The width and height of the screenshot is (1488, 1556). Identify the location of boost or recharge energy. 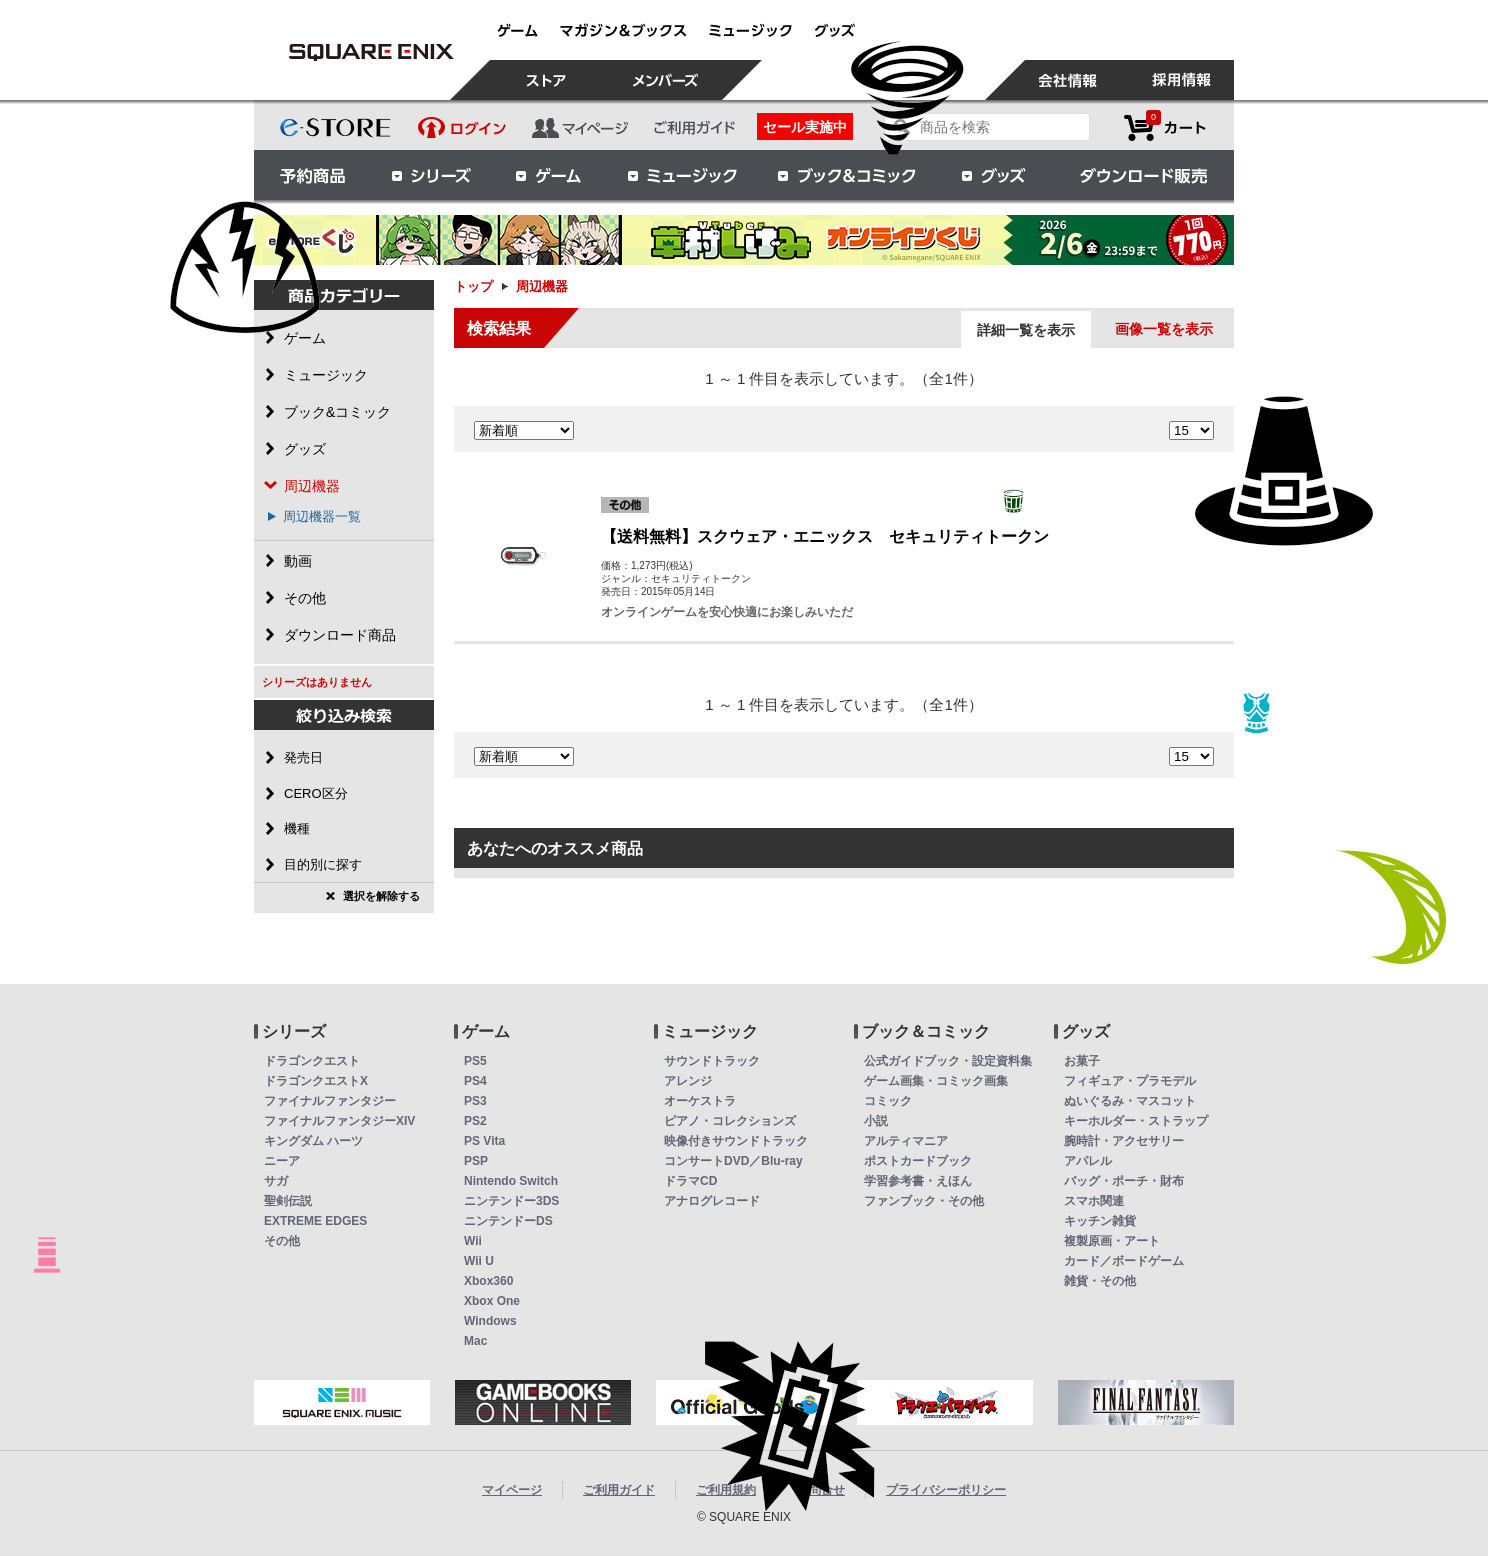
(789, 1426).